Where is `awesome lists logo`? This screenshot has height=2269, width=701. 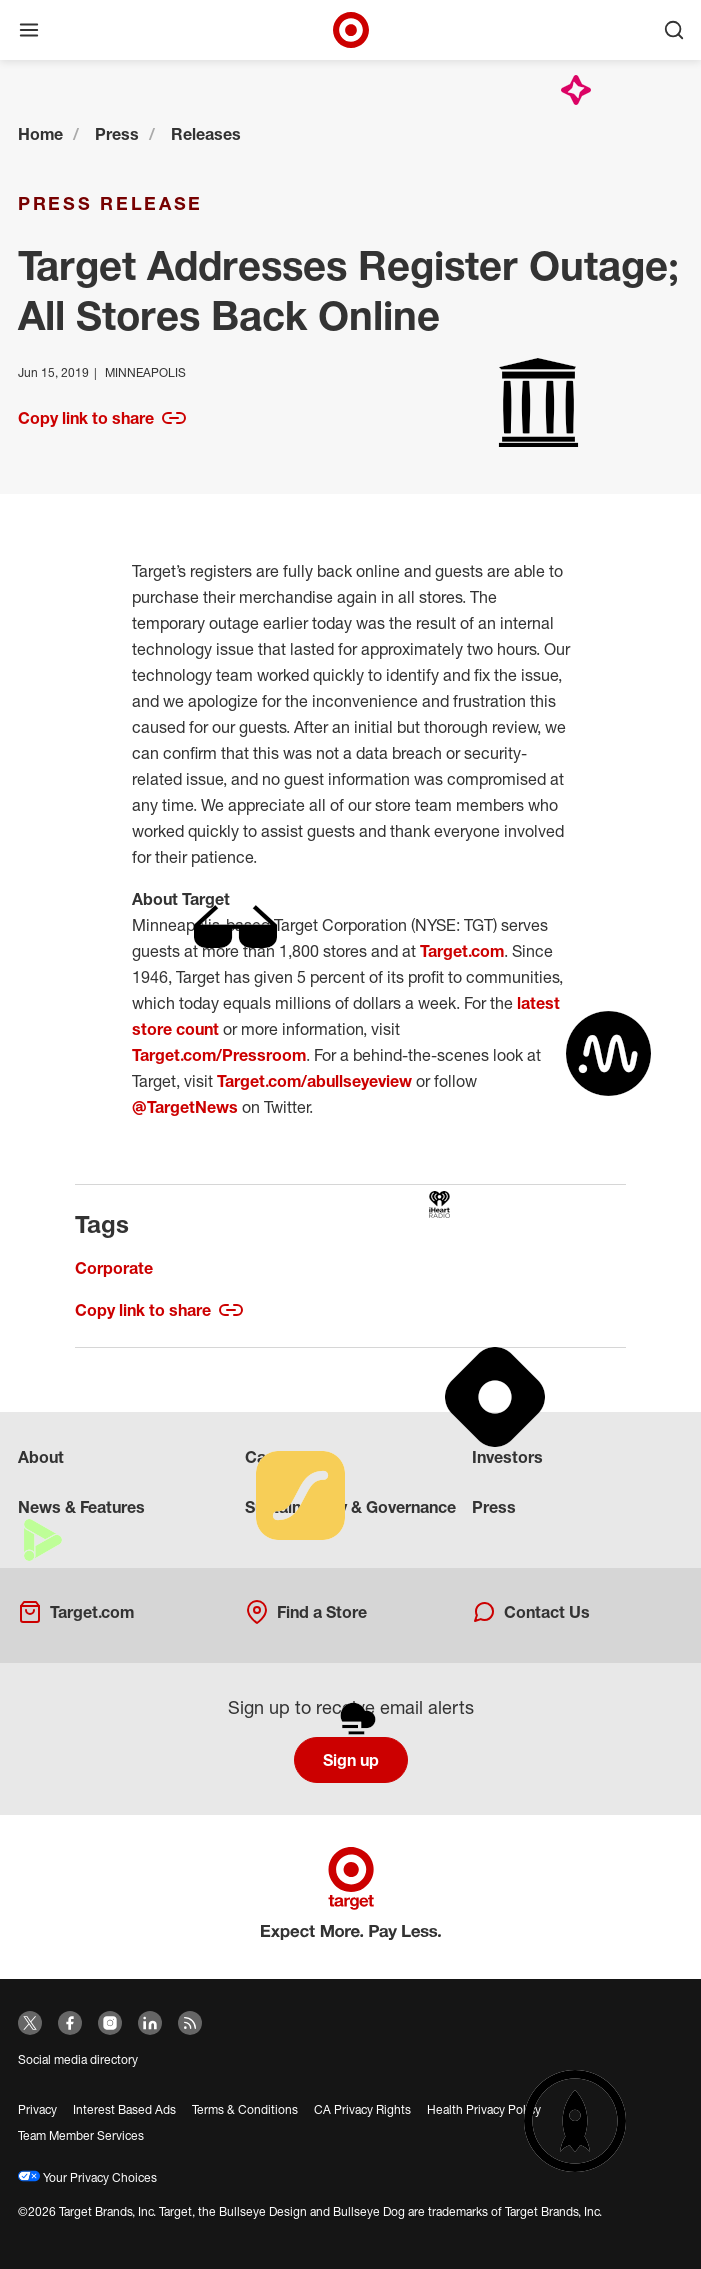
awesome lists logo is located at coordinates (235, 926).